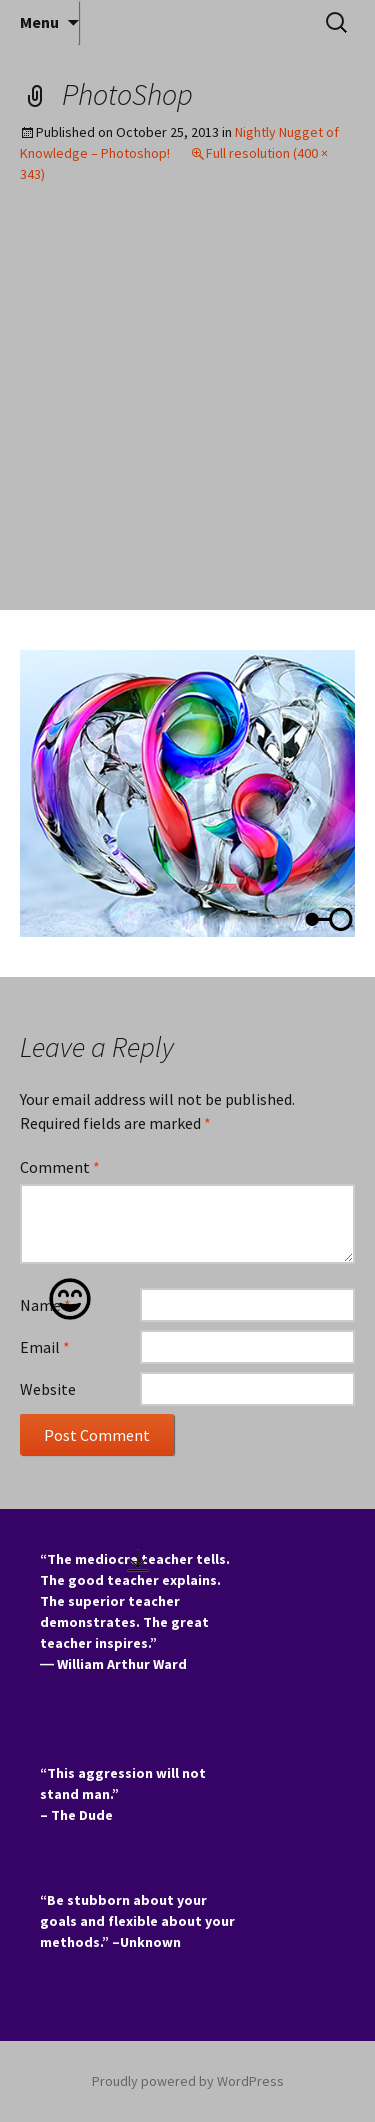 The image size is (375, 2122). Describe the element at coordinates (138, 1561) in the screenshot. I see `download a file` at that location.